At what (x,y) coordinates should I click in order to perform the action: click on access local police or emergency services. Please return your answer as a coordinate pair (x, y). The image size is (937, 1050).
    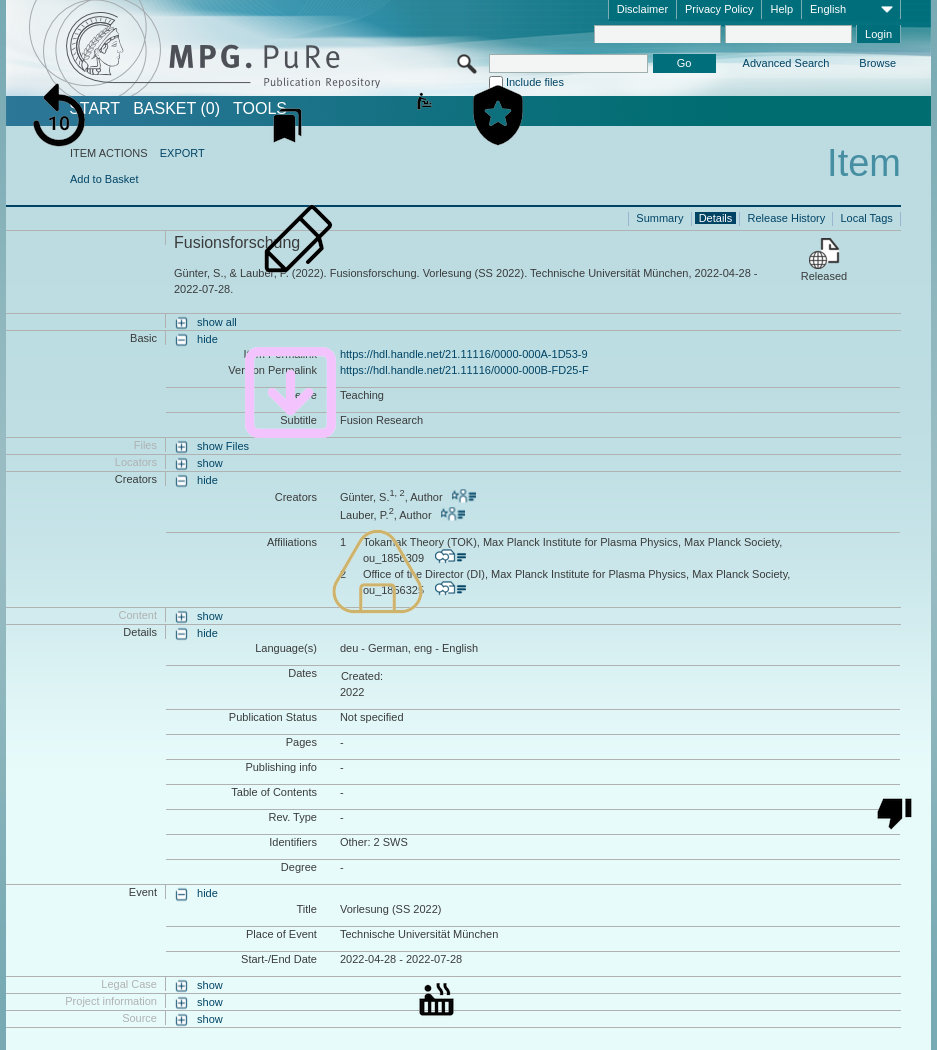
    Looking at the image, I should click on (498, 115).